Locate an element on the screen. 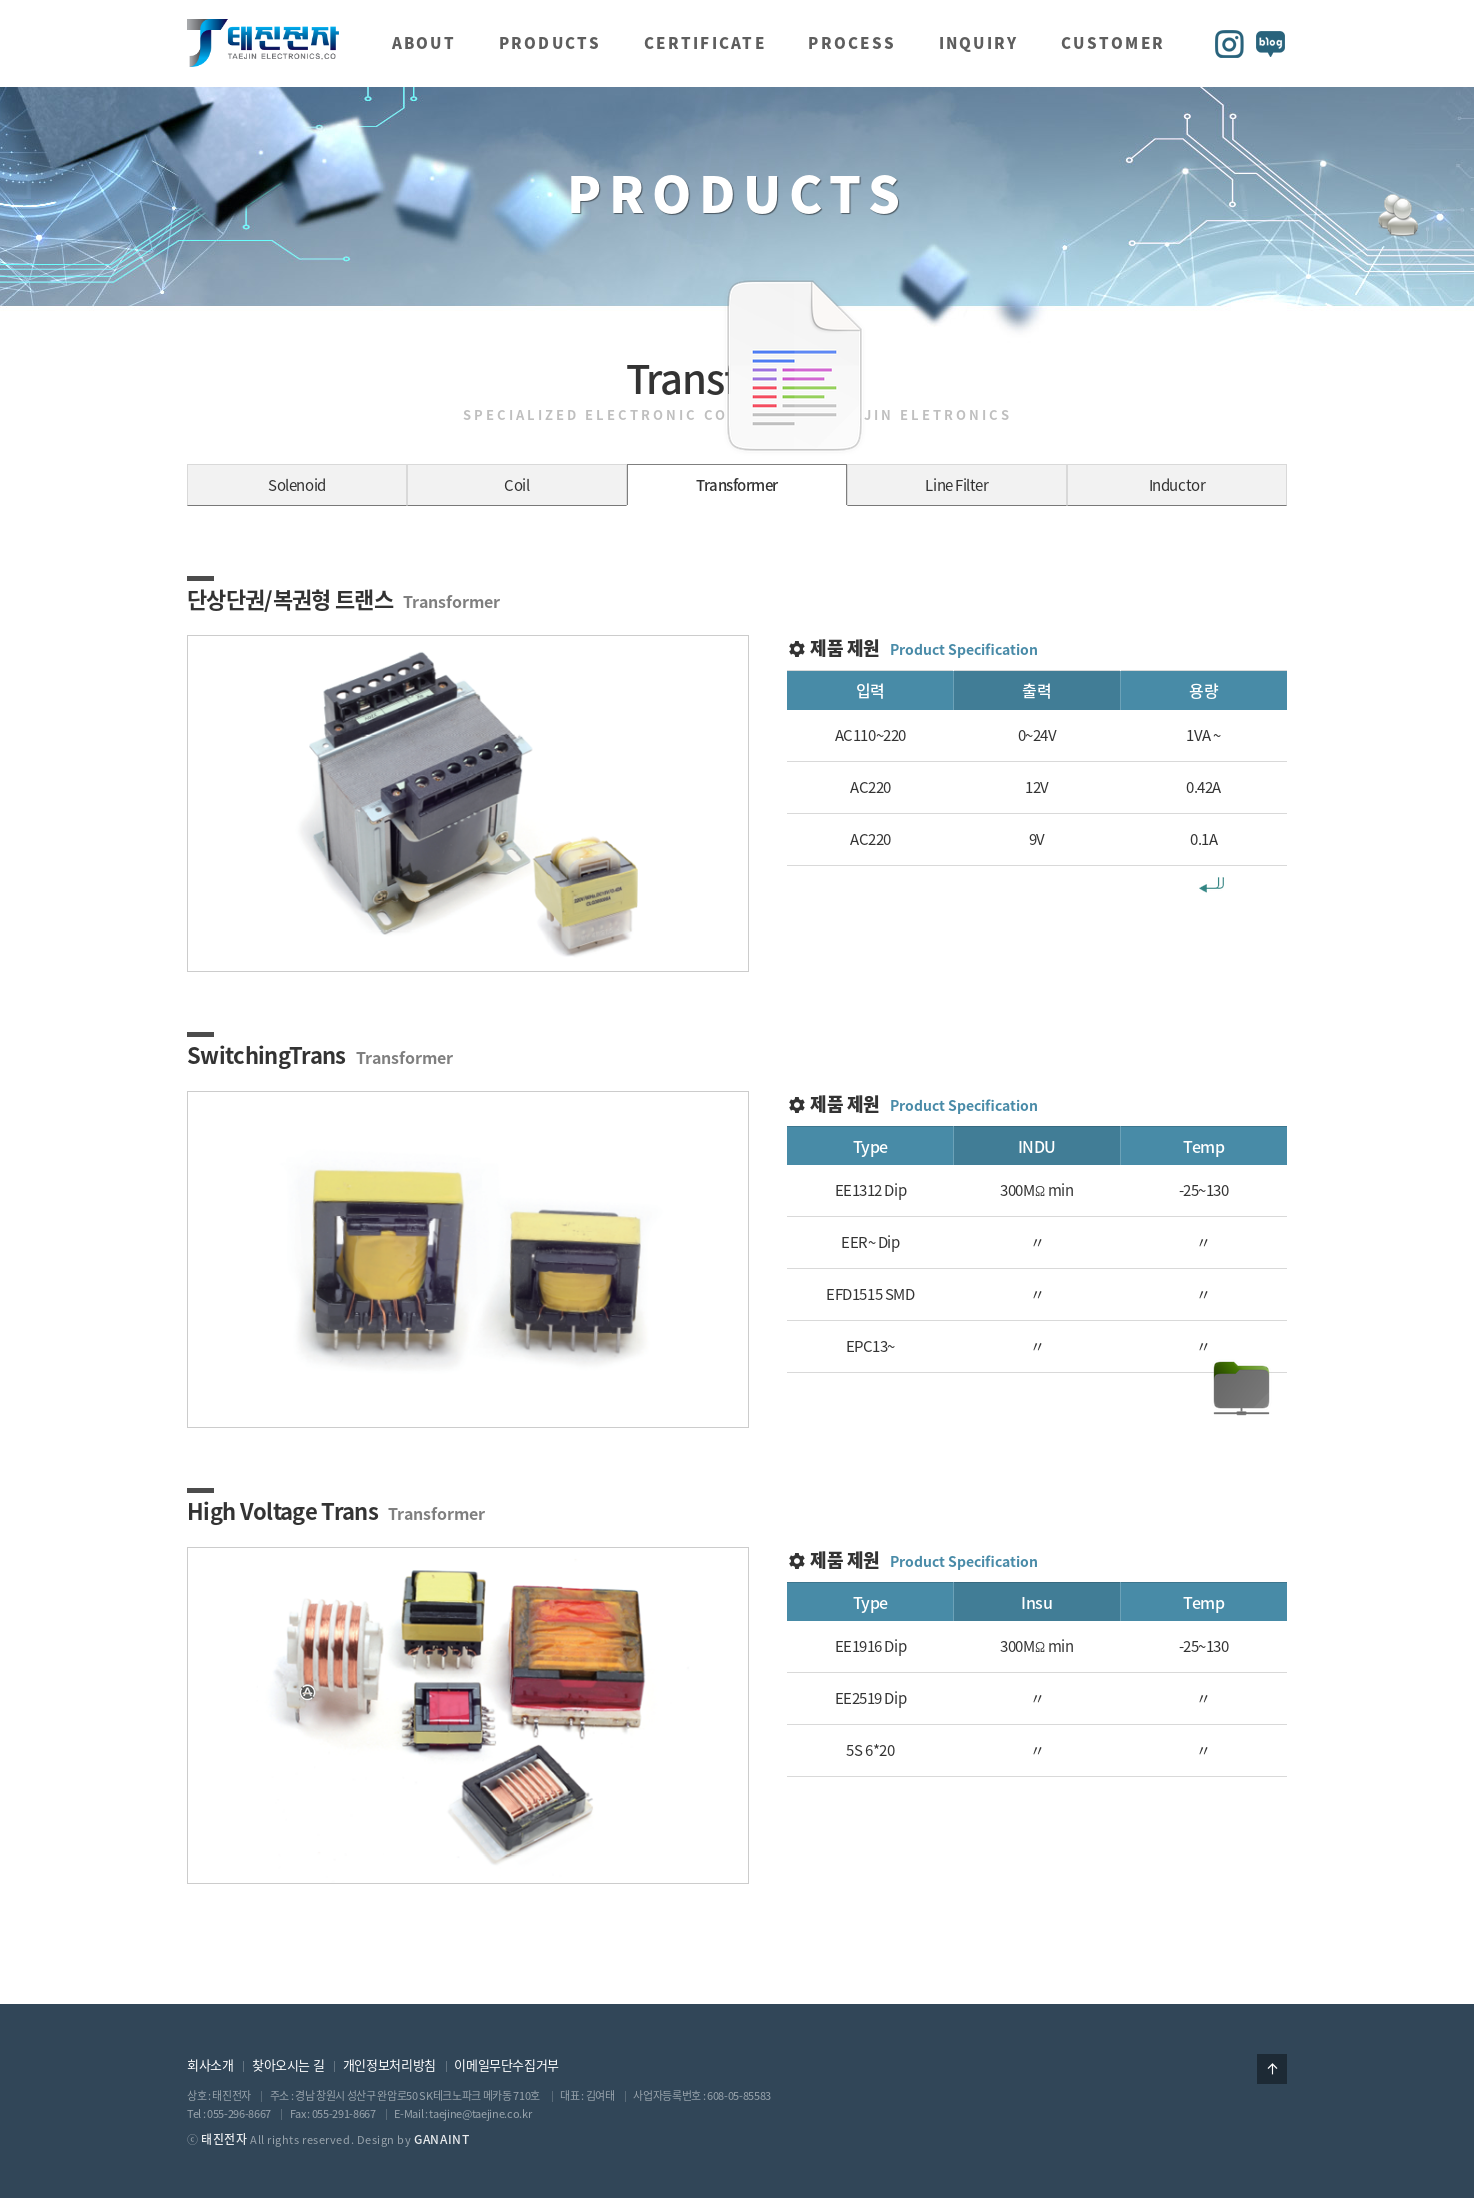 The height and width of the screenshot is (2198, 1474). open the software update manager is located at coordinates (307, 1692).